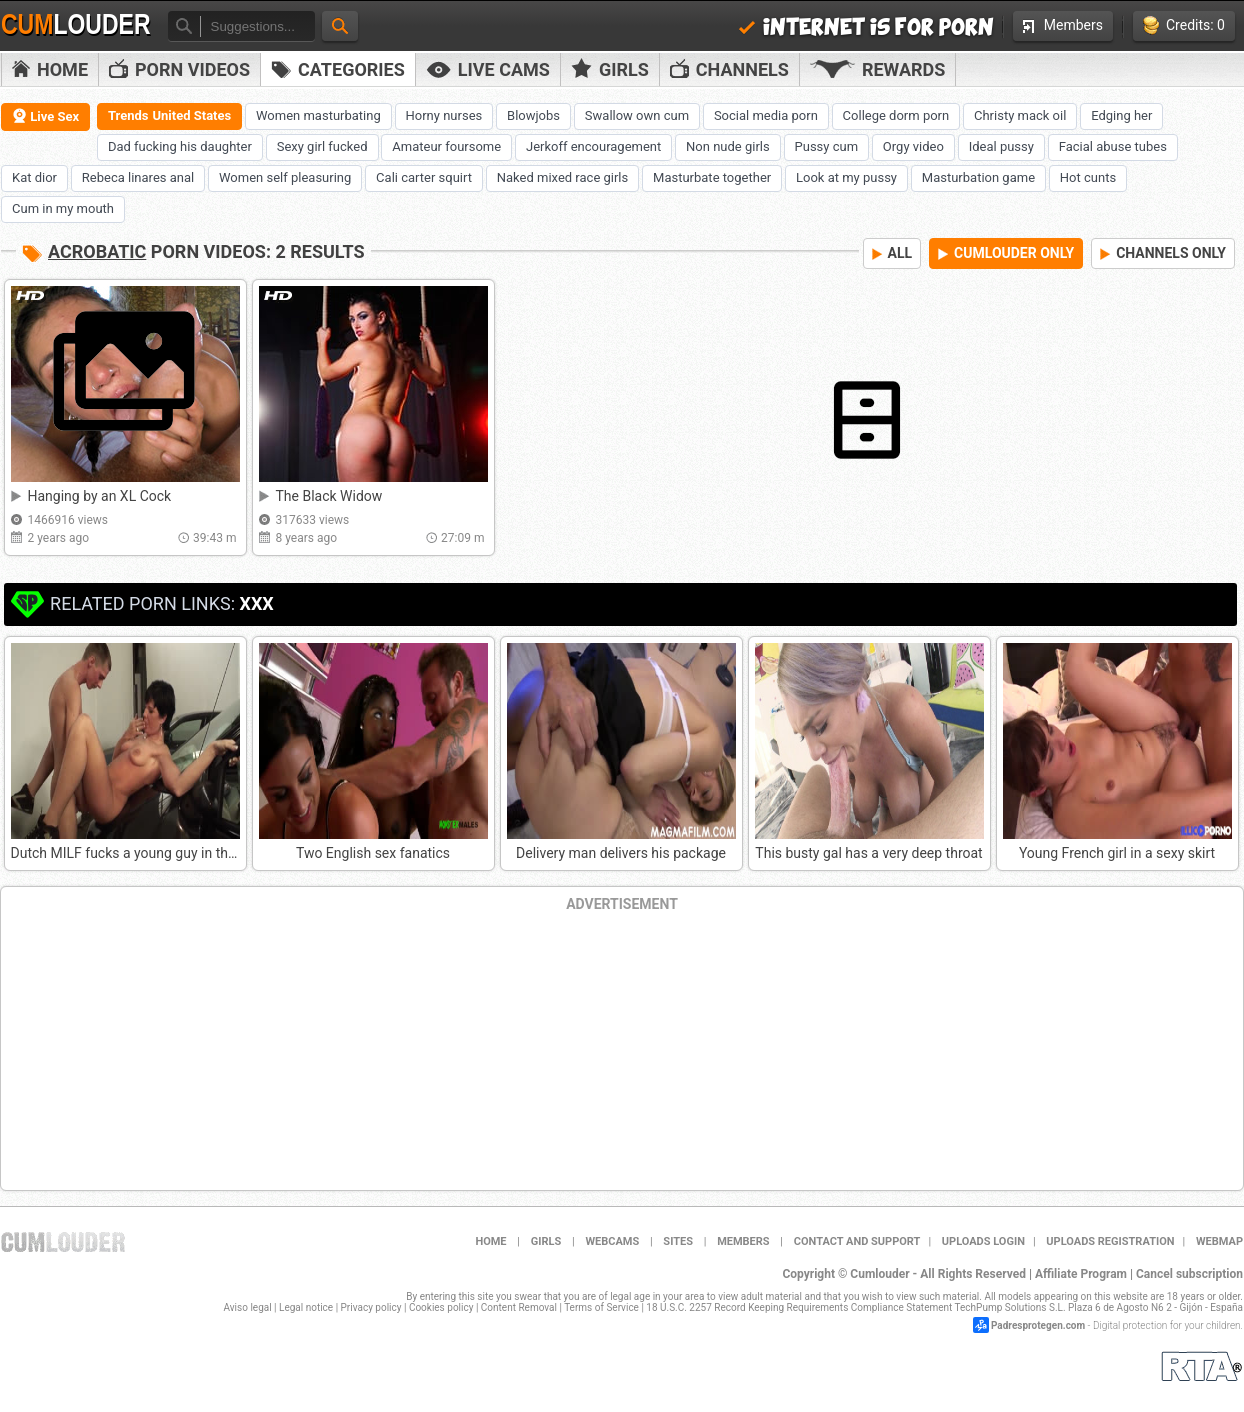 This screenshot has height=1412, width=1244. Describe the element at coordinates (124, 371) in the screenshot. I see `view photo gallery or image library` at that location.